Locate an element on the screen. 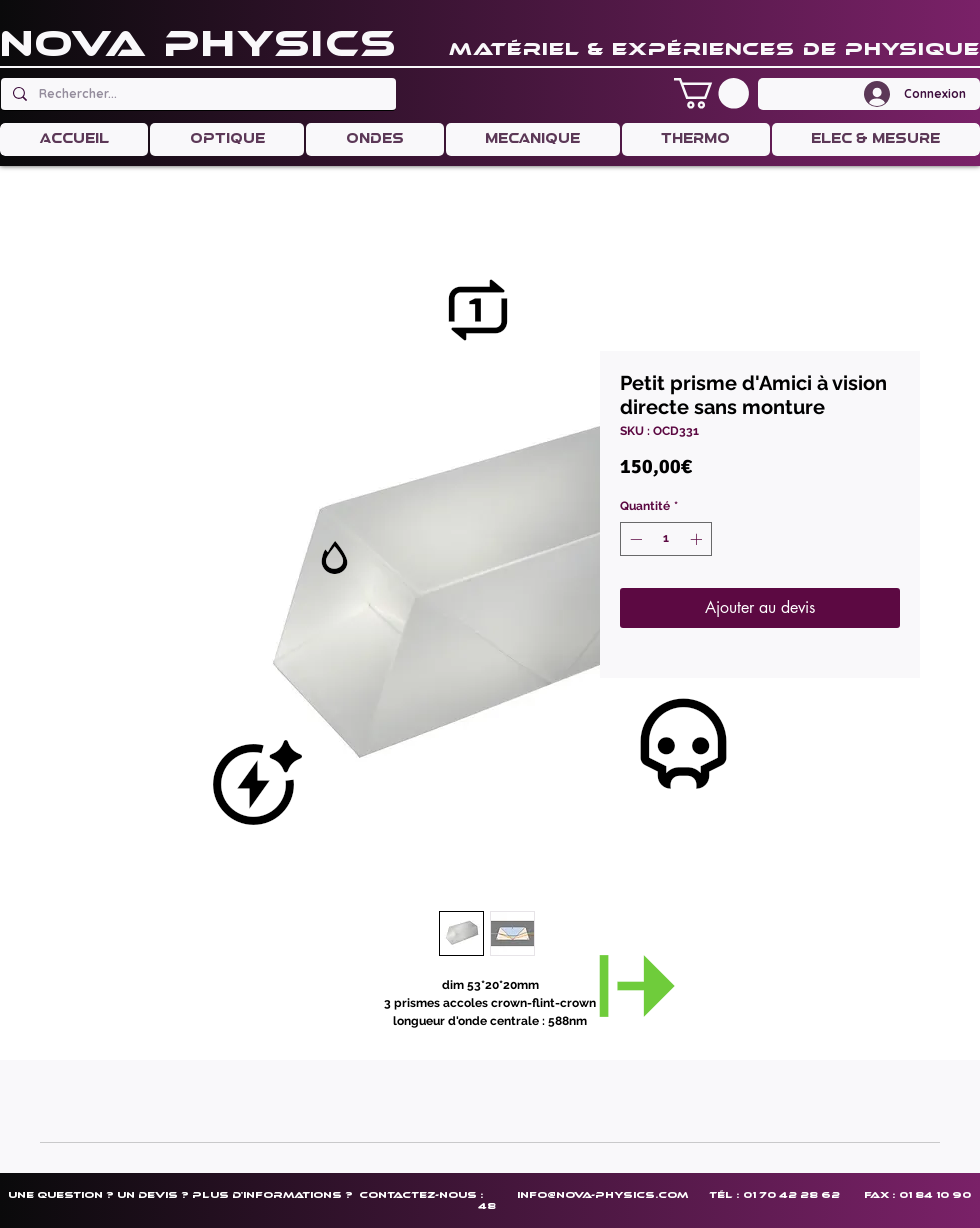 This screenshot has width=980, height=1228. indicates dangerous or hazardous content is located at coordinates (683, 741).